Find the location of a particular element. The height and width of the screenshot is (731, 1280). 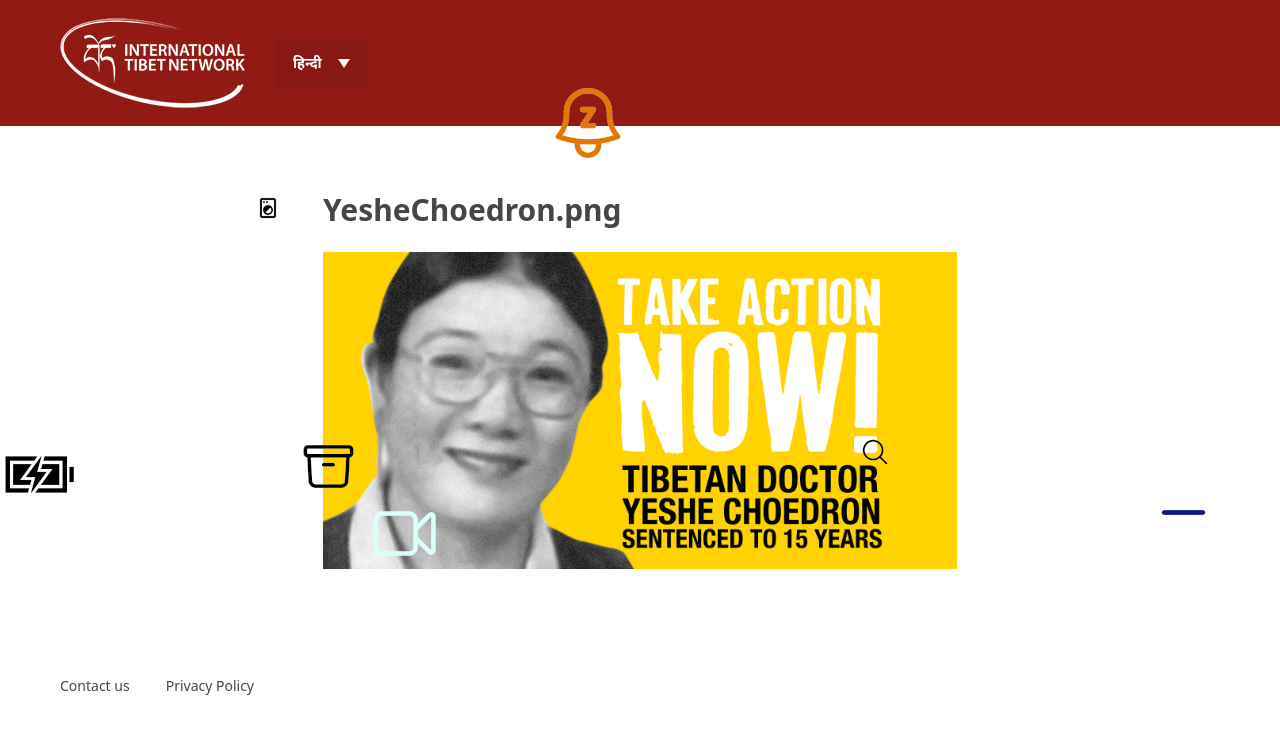

search for content is located at coordinates (875, 452).